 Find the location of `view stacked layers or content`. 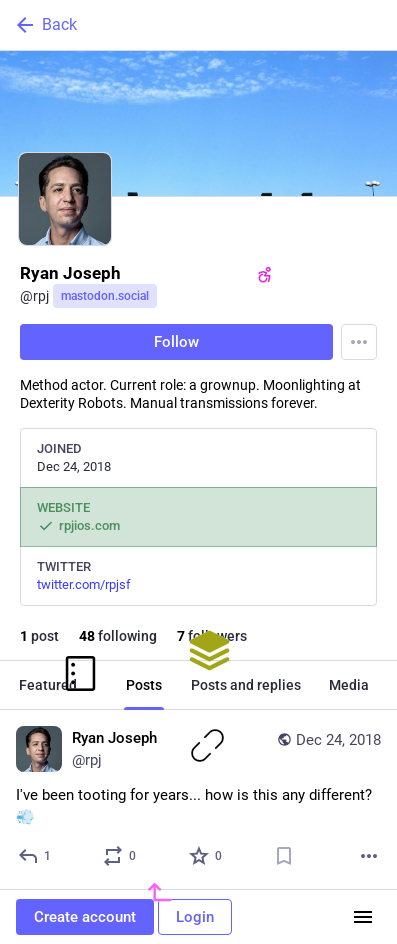

view stacked layers or content is located at coordinates (209, 650).